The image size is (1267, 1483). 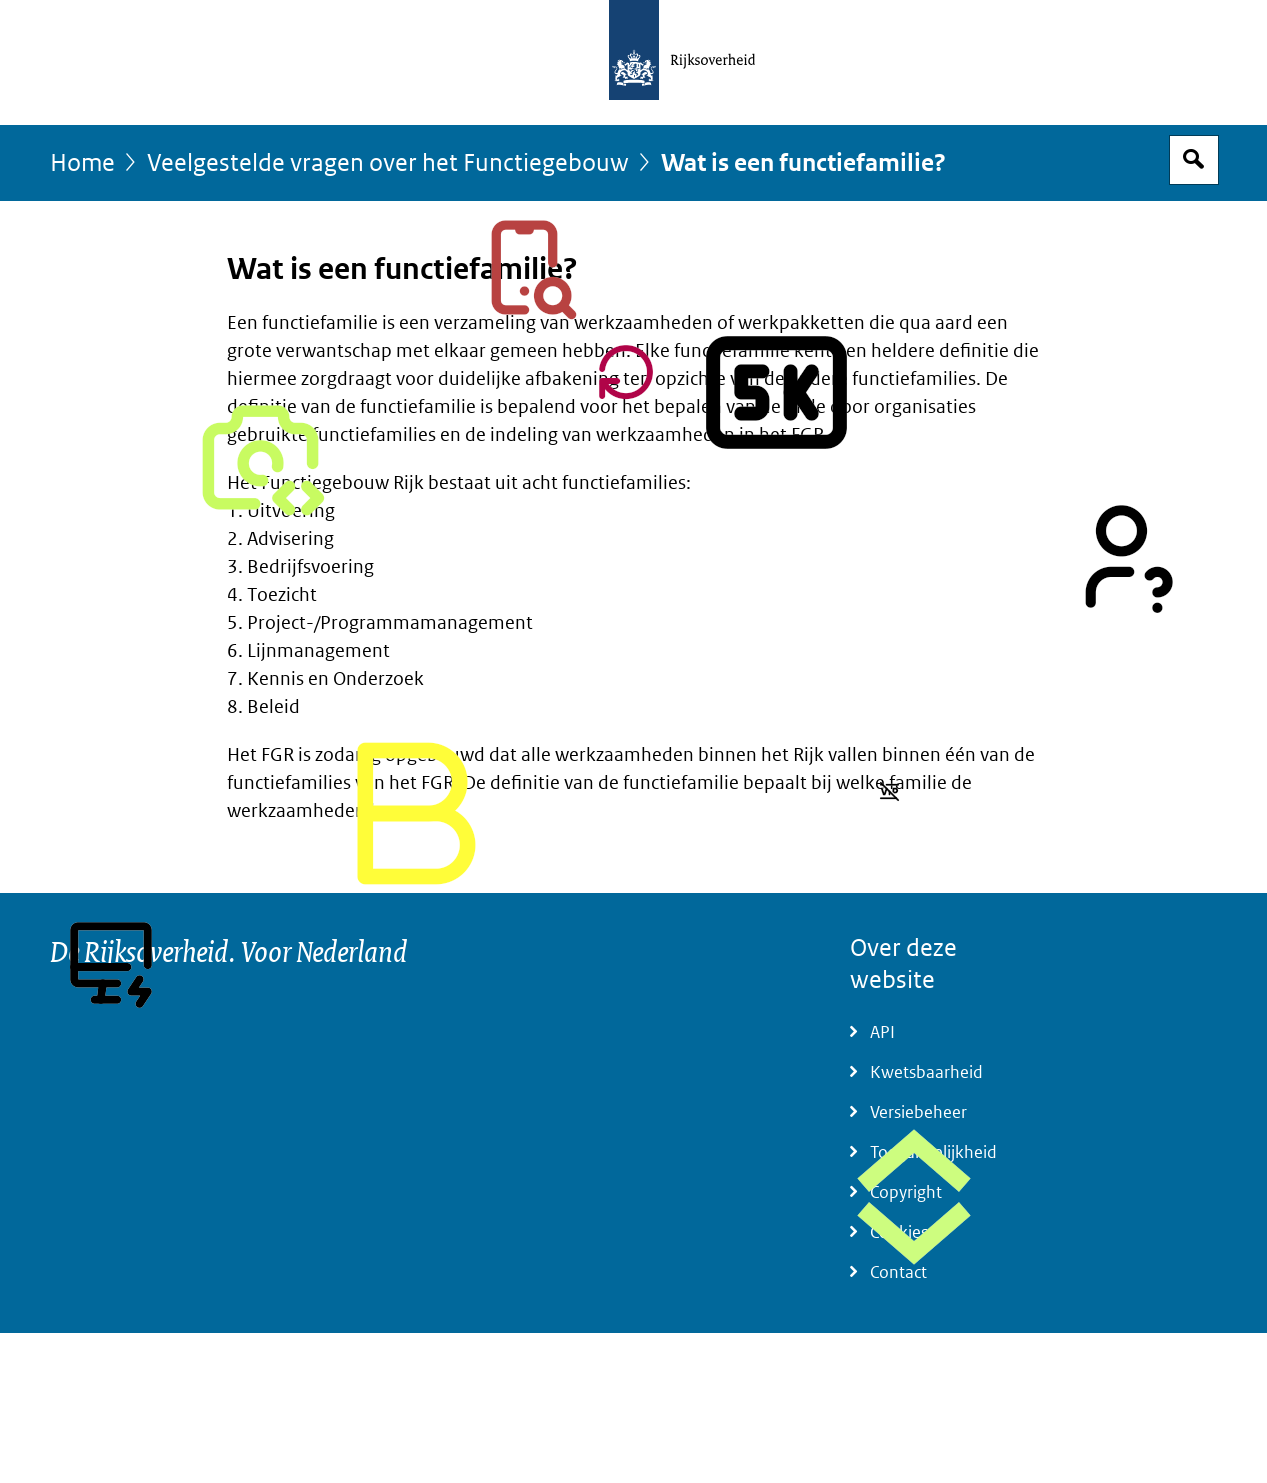 What do you see at coordinates (524, 267) in the screenshot?
I see `search for a mobile device` at bounding box center [524, 267].